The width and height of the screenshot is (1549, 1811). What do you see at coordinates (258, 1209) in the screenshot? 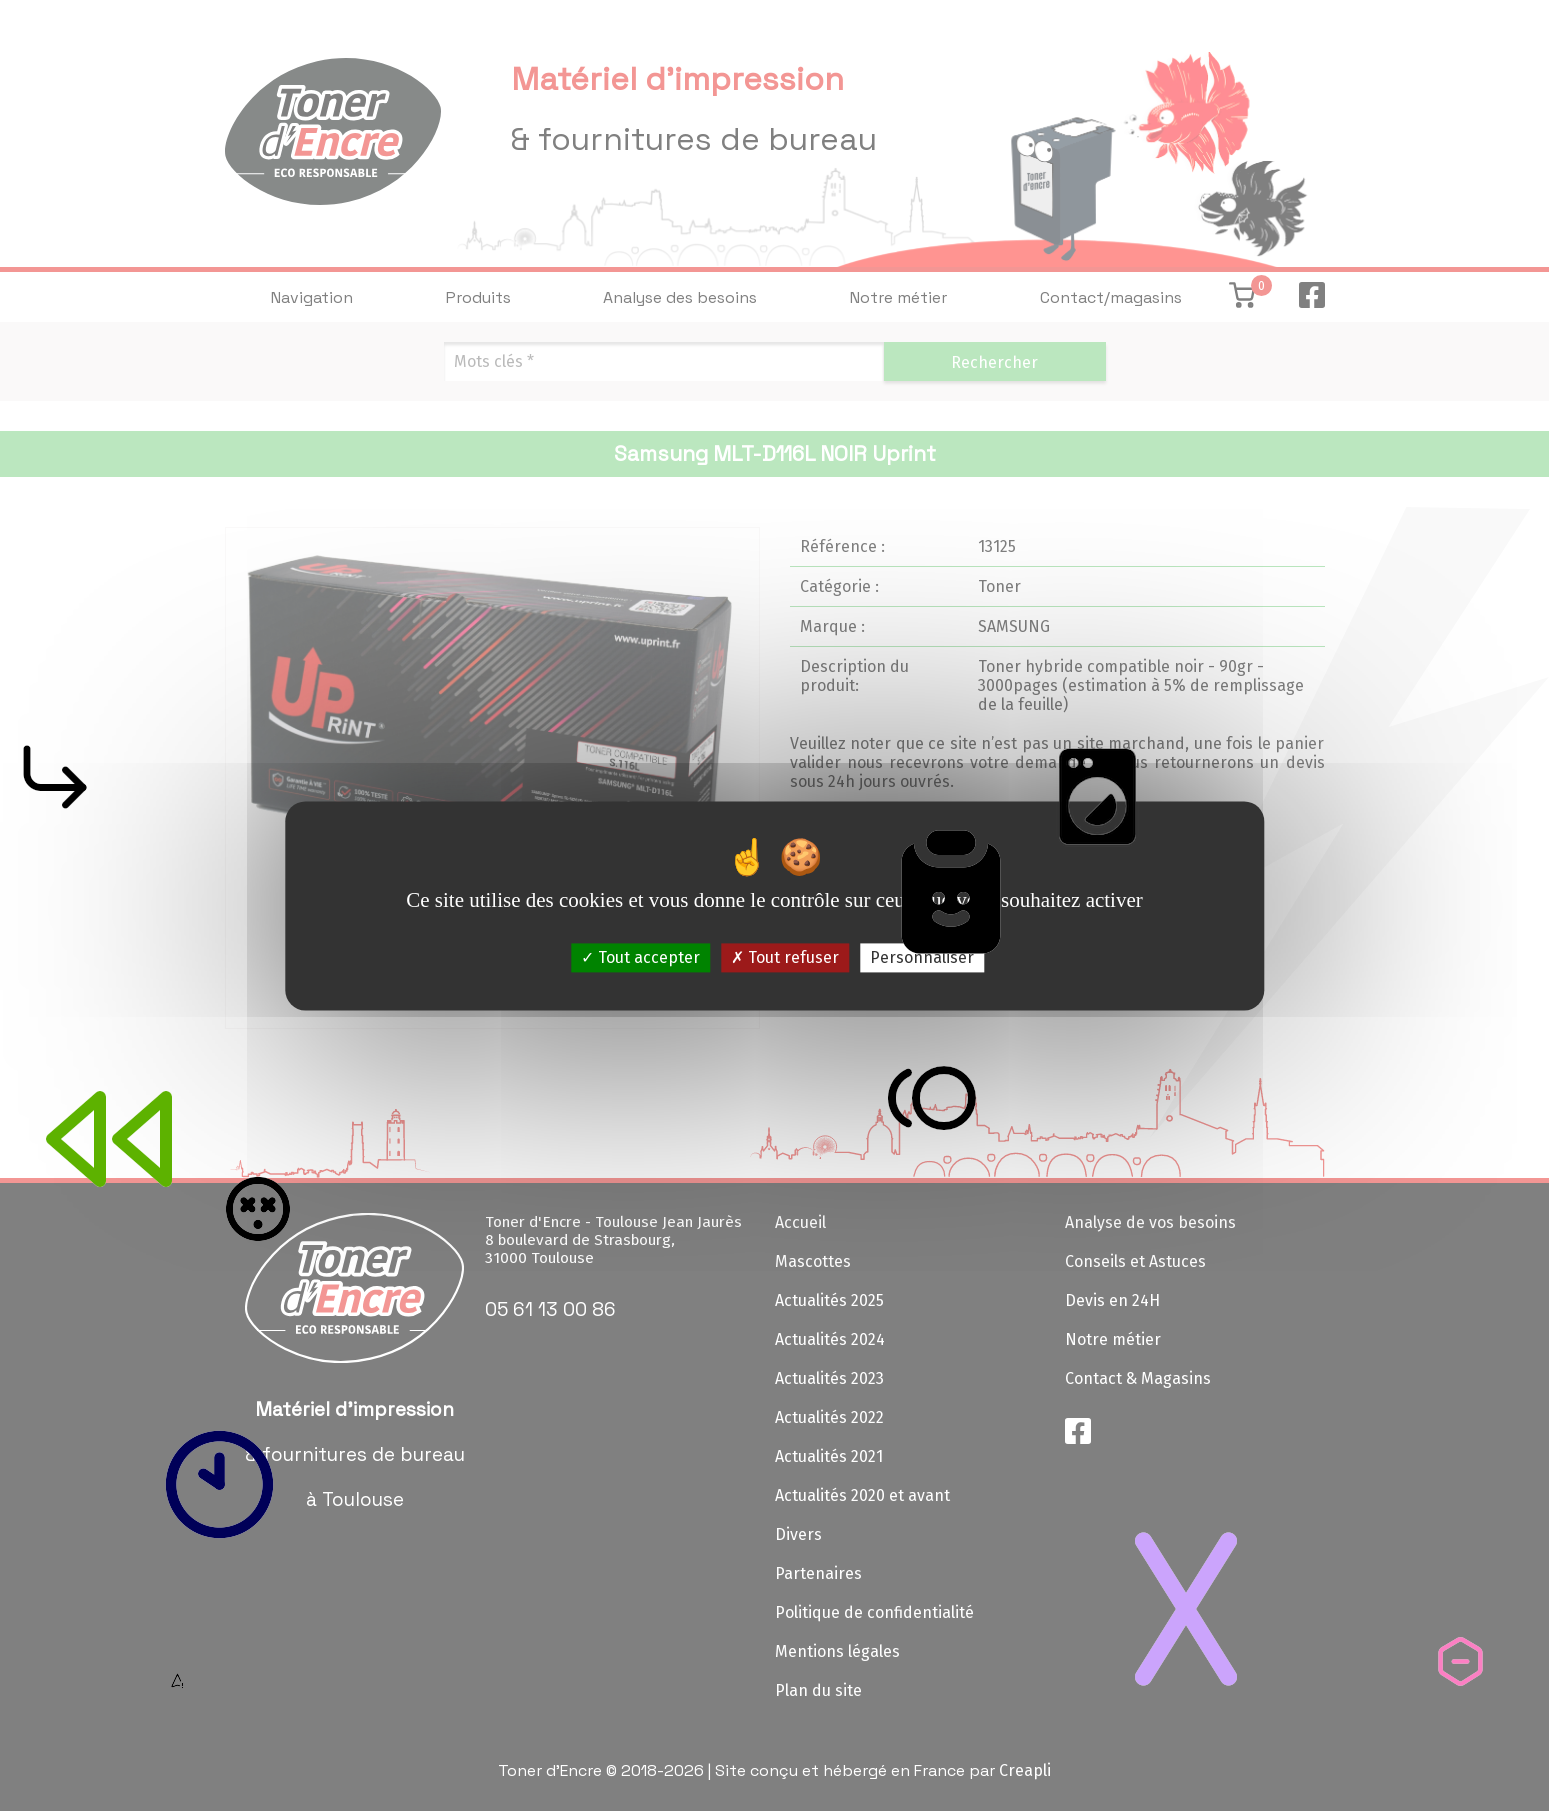
I see `indicates an error or failed action` at bounding box center [258, 1209].